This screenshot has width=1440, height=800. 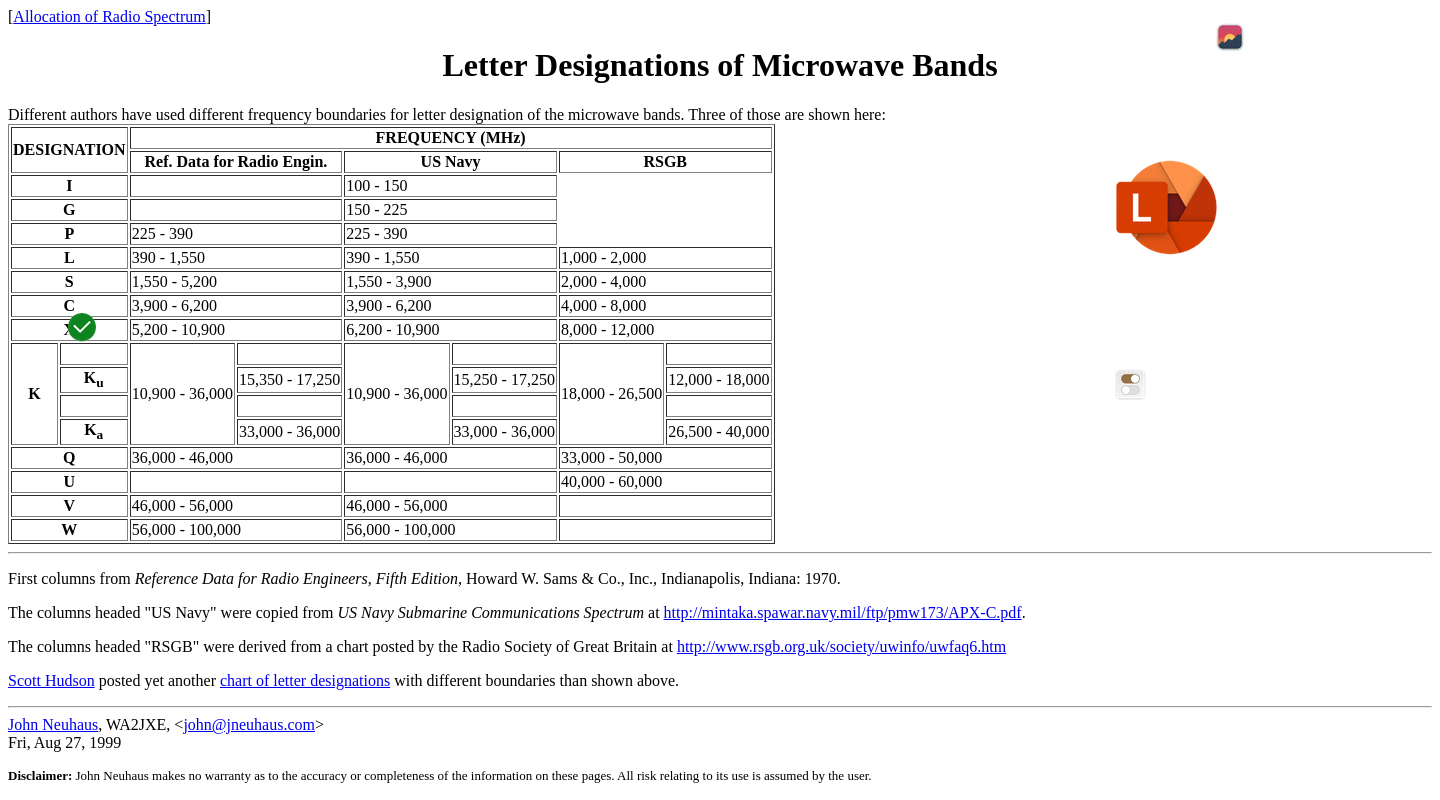 What do you see at coordinates (1230, 37) in the screenshot?
I see `open koko photo gallery app` at bounding box center [1230, 37].